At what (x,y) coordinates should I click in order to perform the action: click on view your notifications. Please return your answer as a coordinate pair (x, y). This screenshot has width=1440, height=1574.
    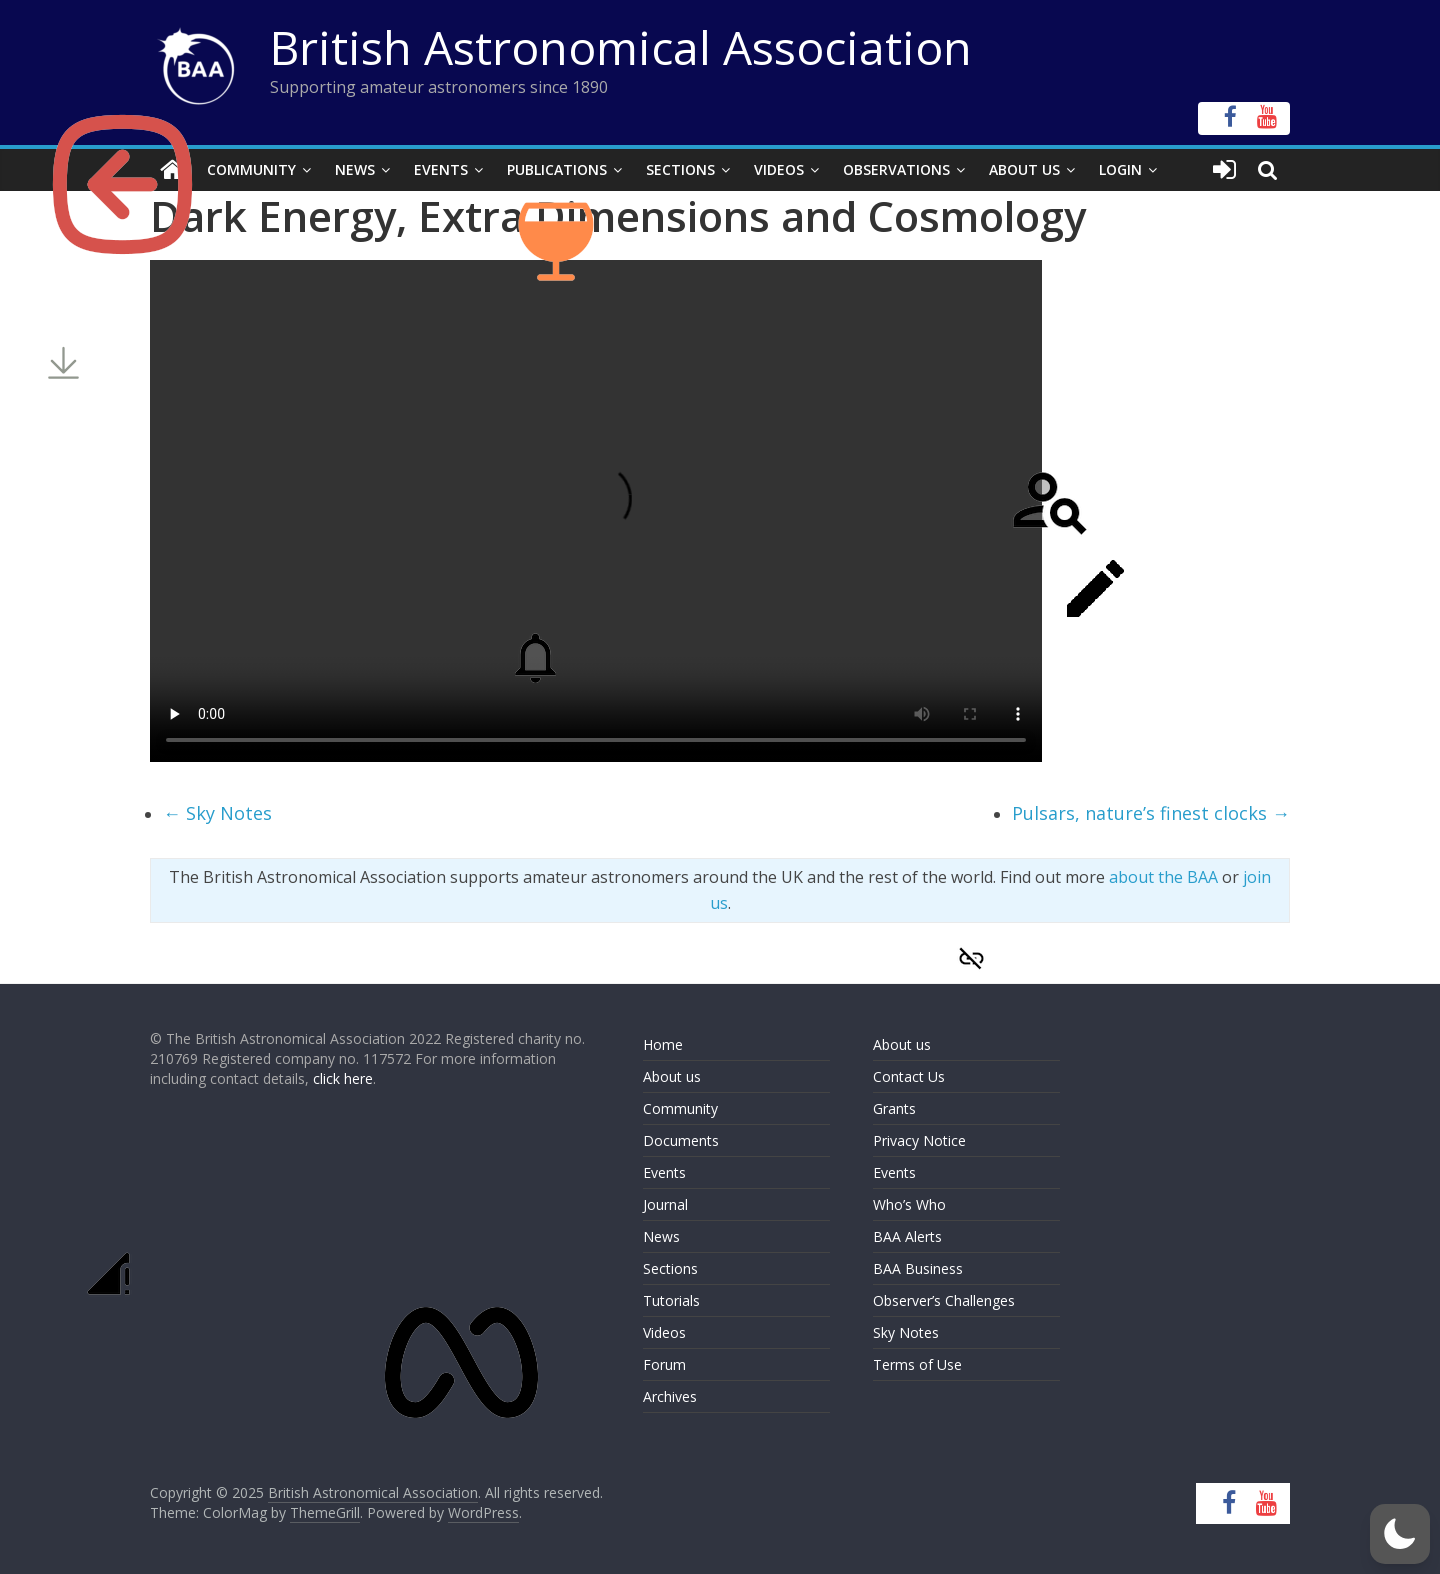
    Looking at the image, I should click on (535, 657).